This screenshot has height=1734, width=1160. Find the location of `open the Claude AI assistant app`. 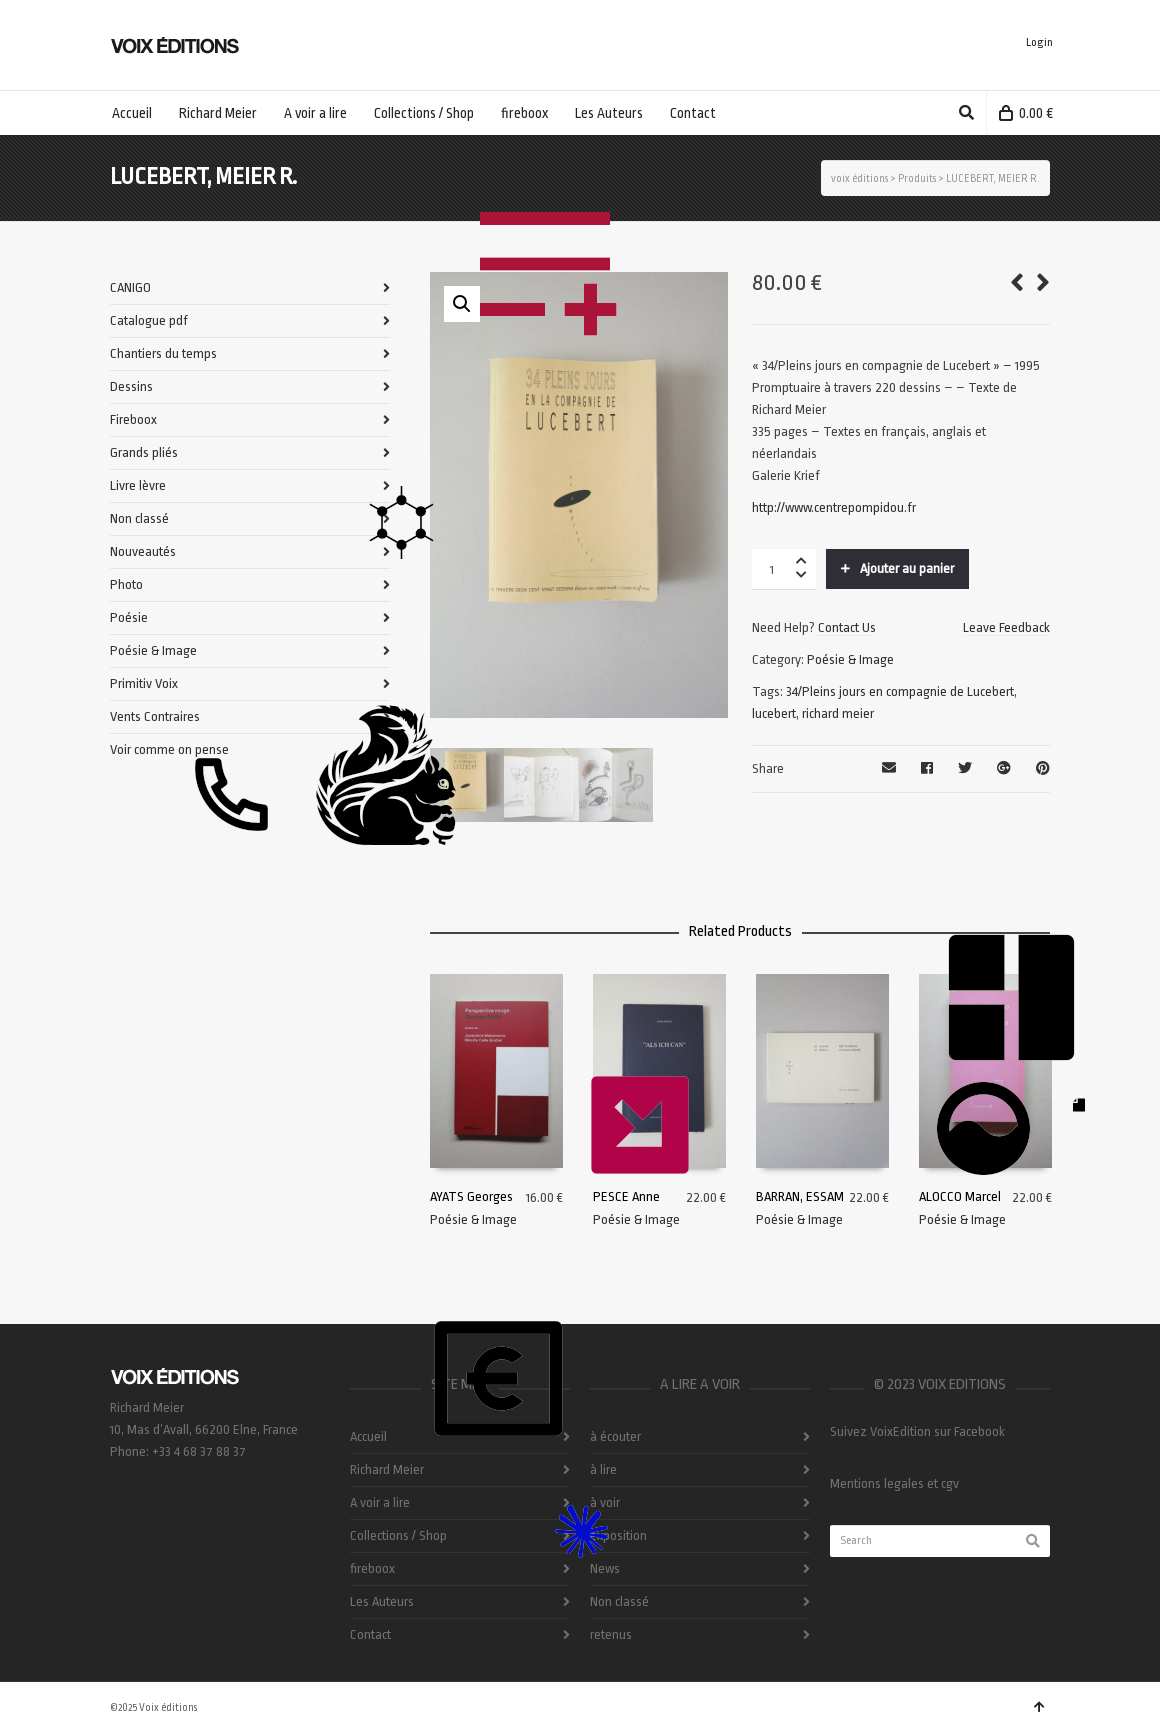

open the Claude AI assistant app is located at coordinates (581, 1531).